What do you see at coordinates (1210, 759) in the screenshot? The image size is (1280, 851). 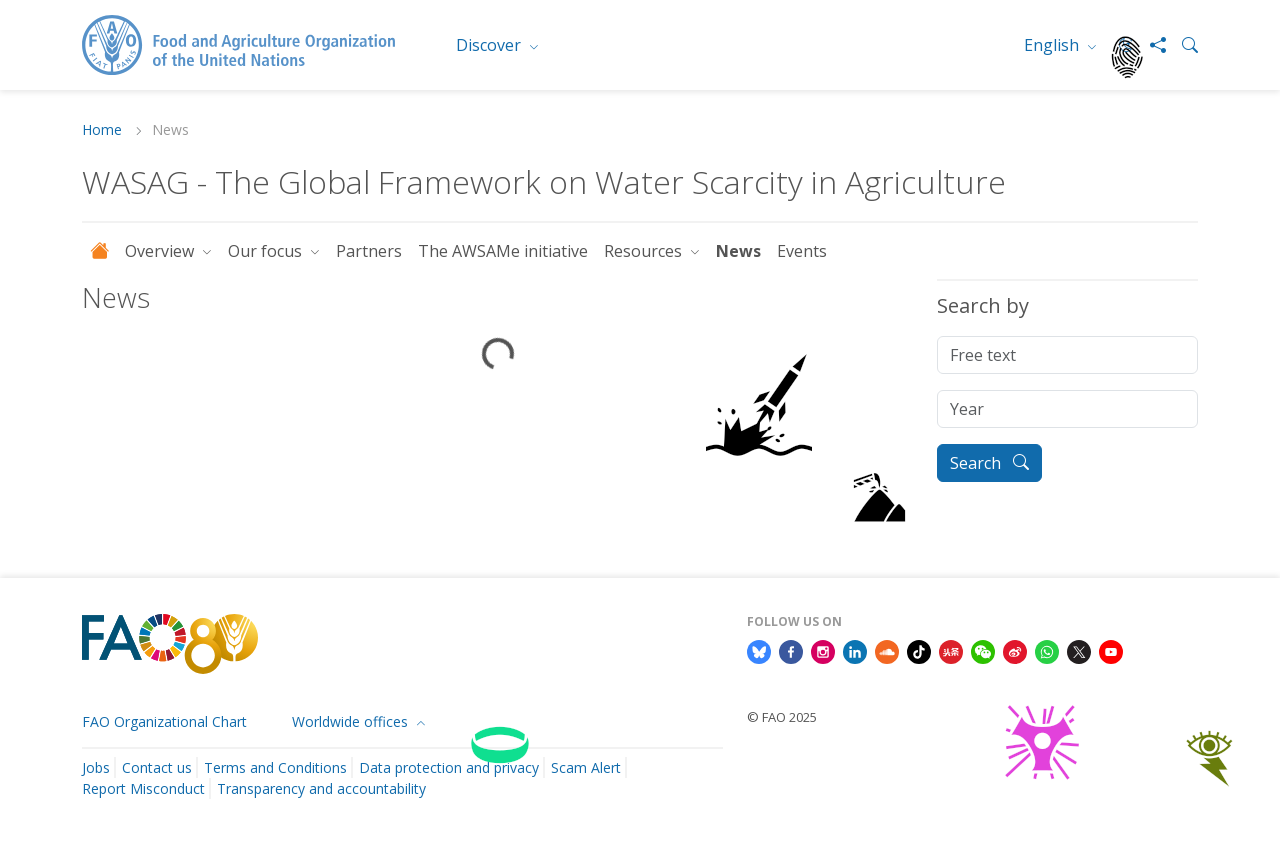 I see `indicates a powerful visual effect or shocking revelation` at bounding box center [1210, 759].